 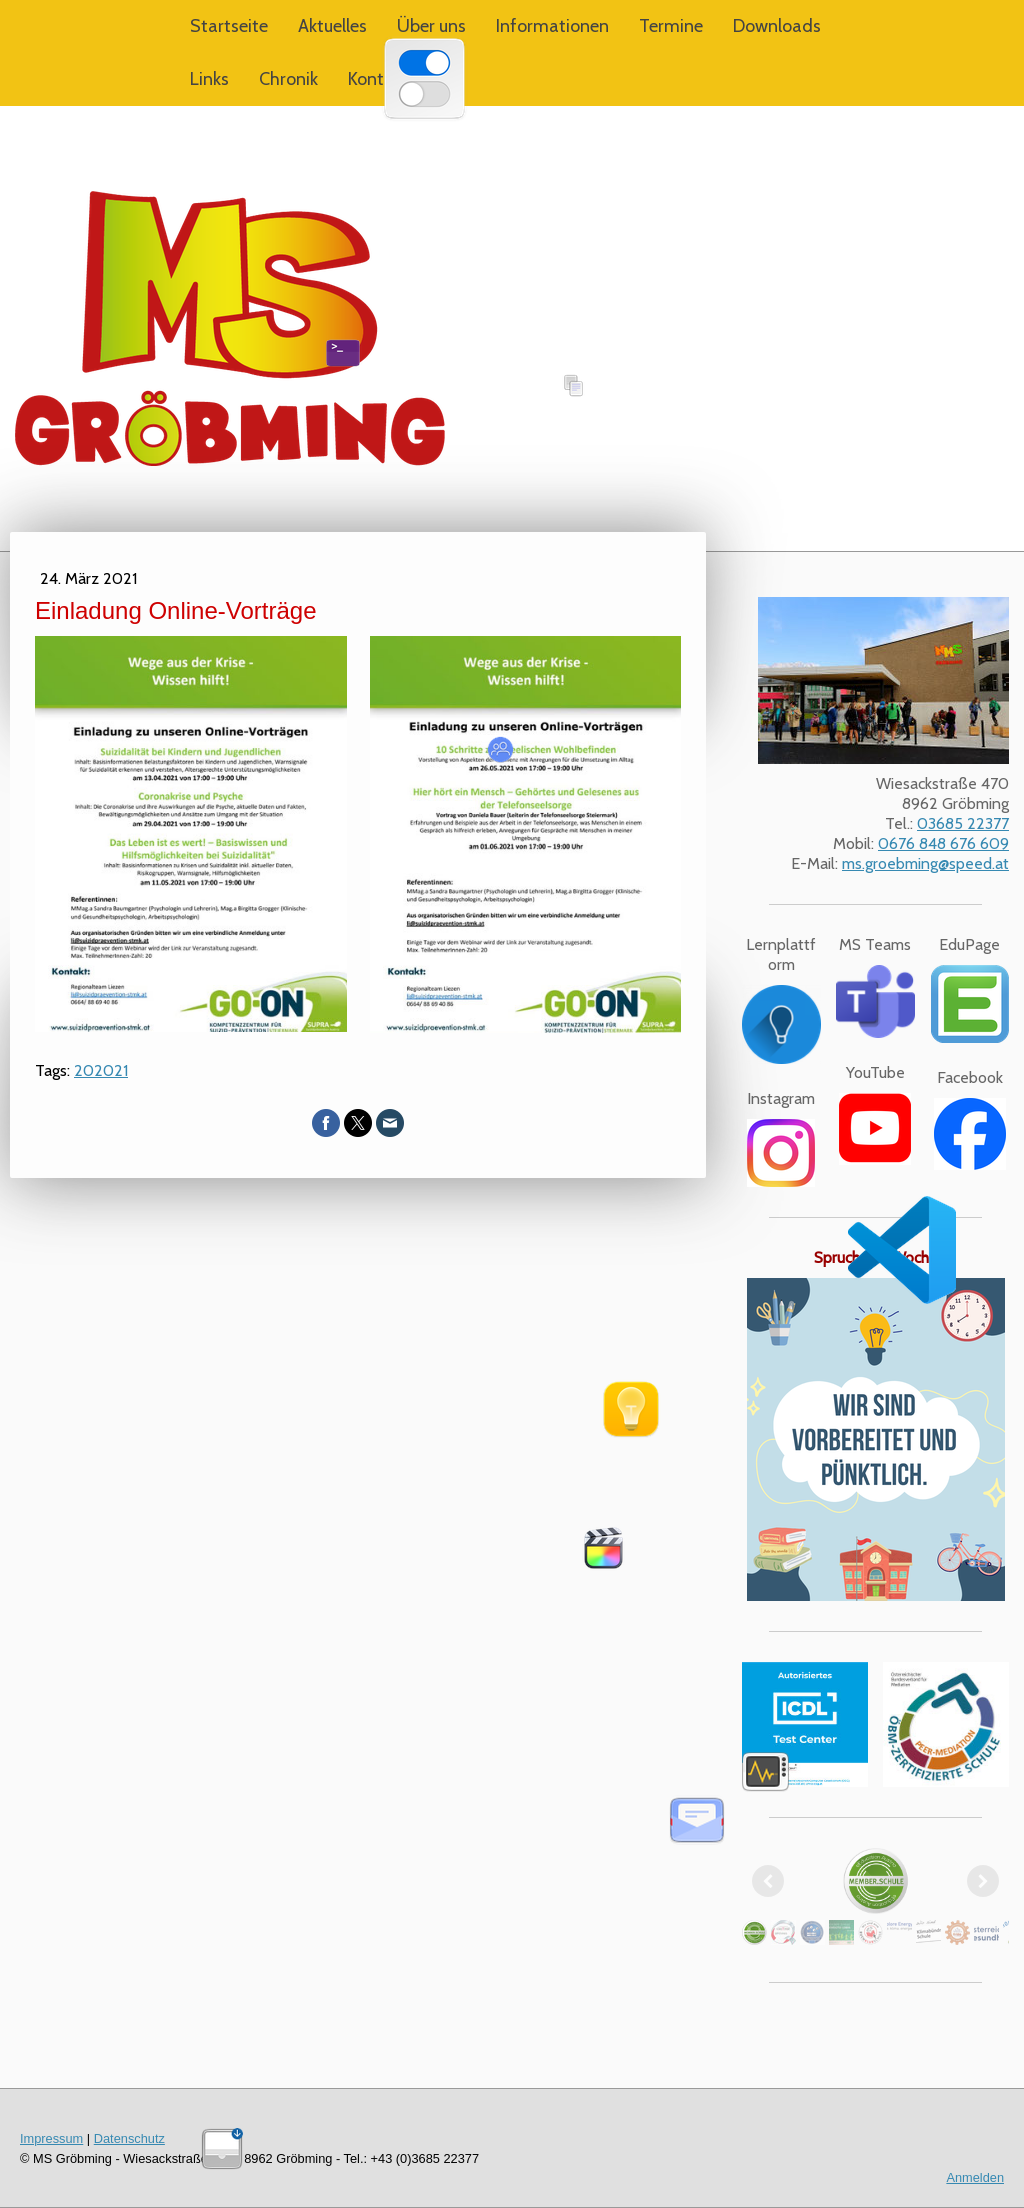 I want to click on open the mail app, so click(x=697, y=1820).